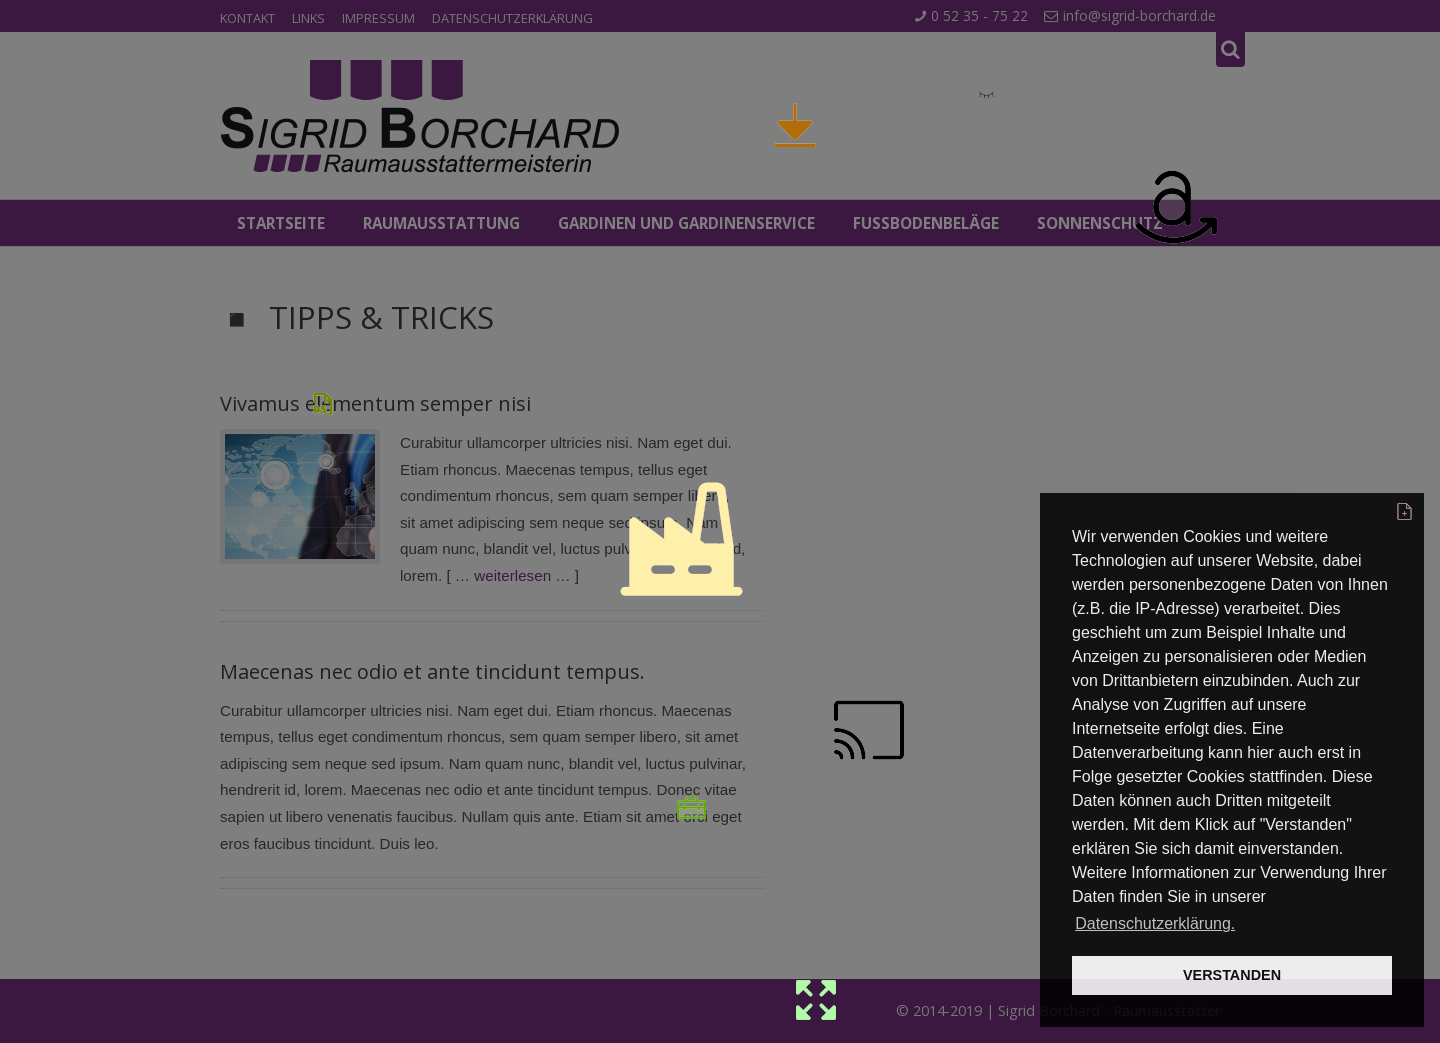  I want to click on view manufacturing or production settings, so click(681, 543).